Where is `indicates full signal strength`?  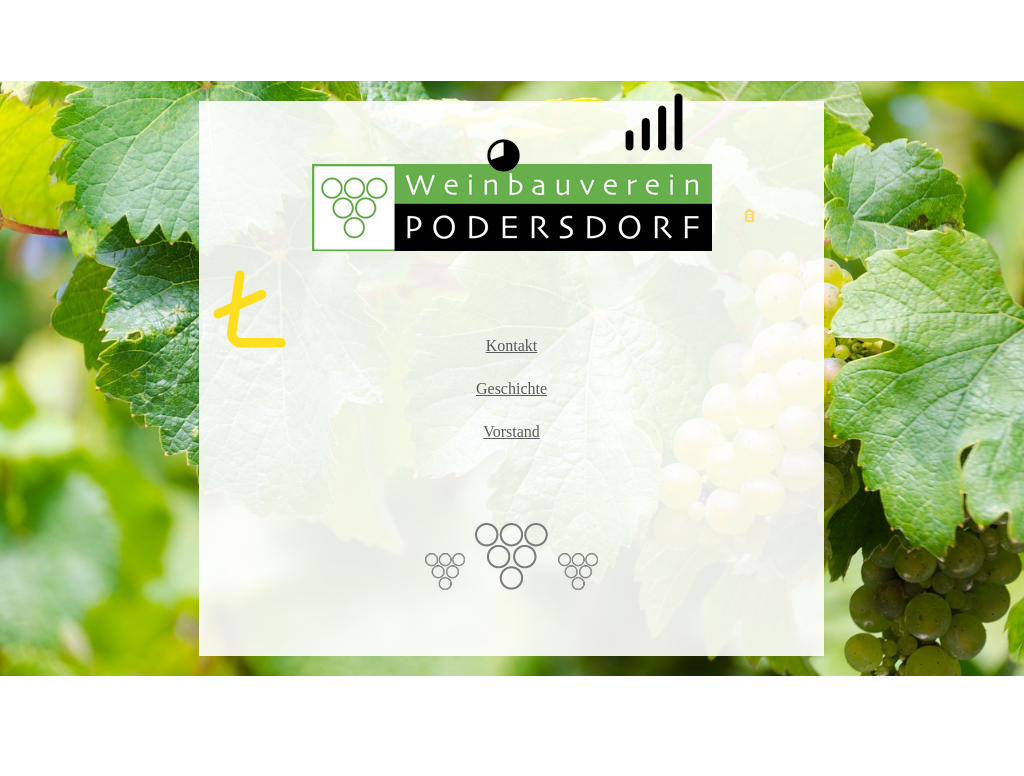 indicates full signal strength is located at coordinates (654, 122).